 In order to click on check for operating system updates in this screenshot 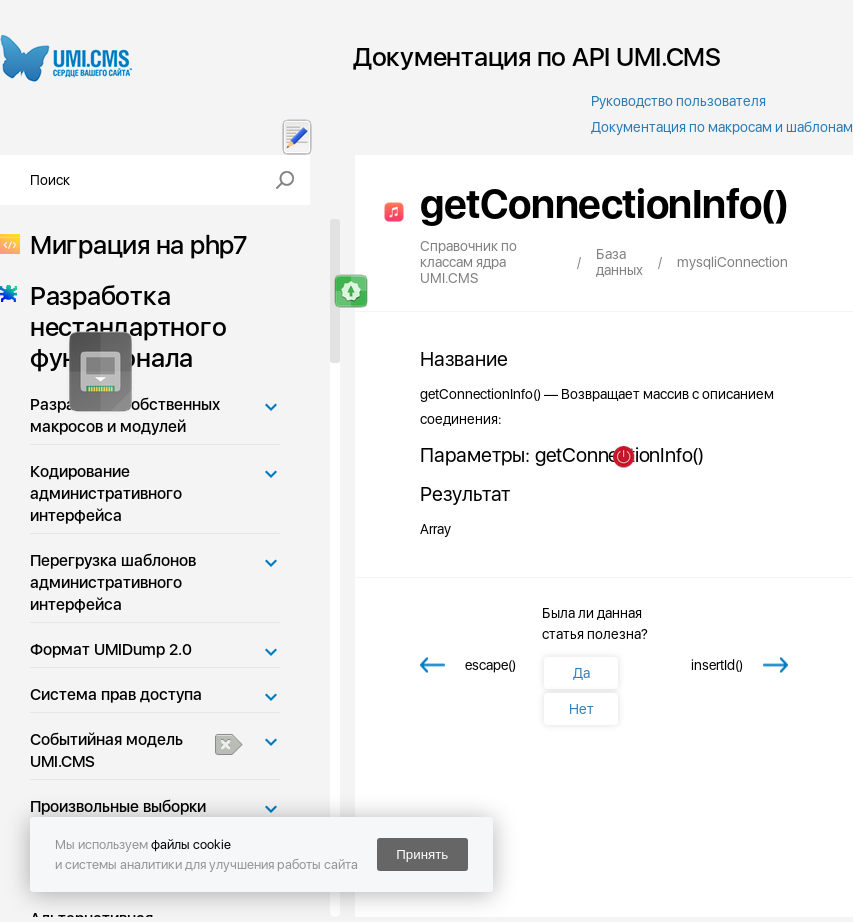, I will do `click(351, 291)`.